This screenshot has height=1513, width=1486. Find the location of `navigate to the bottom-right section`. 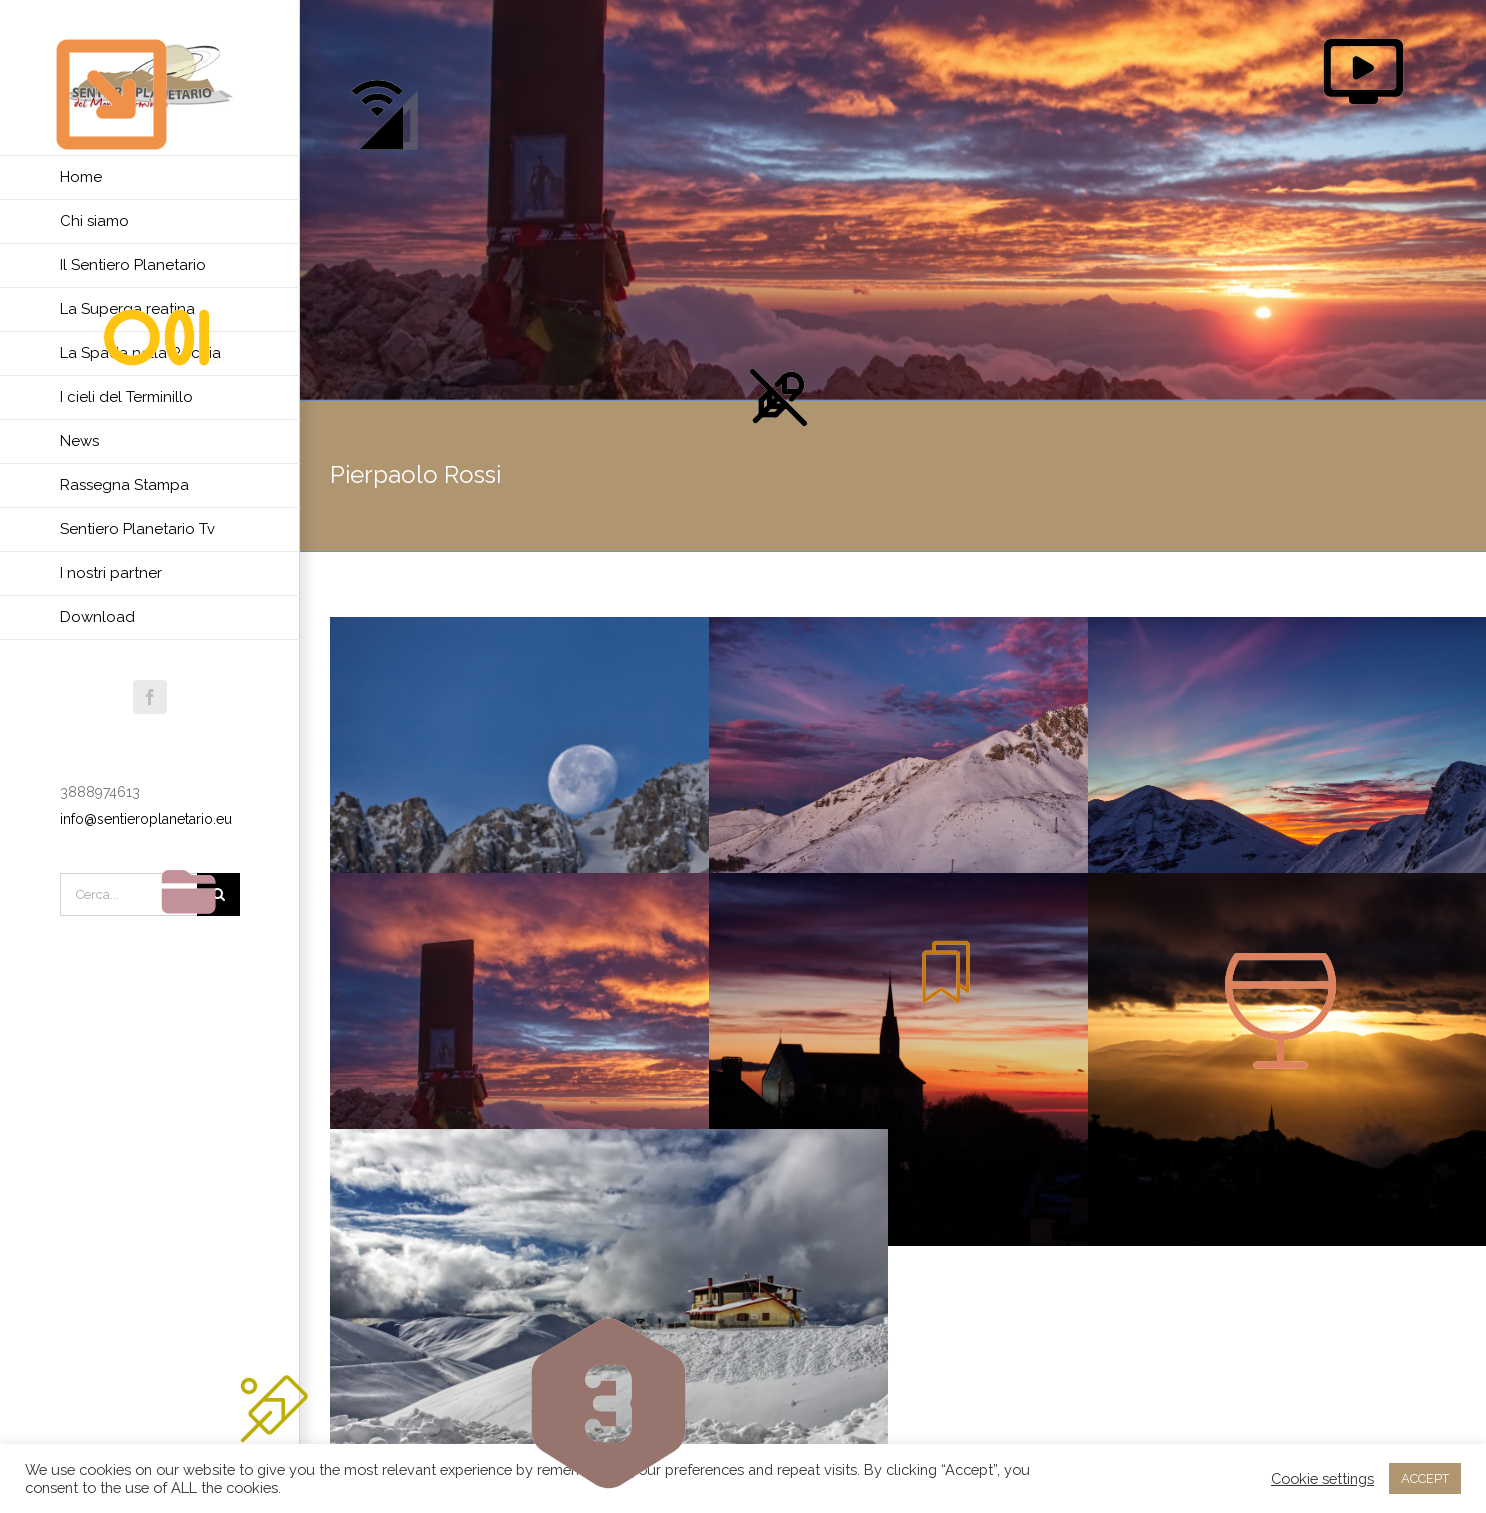

navigate to the bottom-right section is located at coordinates (111, 94).